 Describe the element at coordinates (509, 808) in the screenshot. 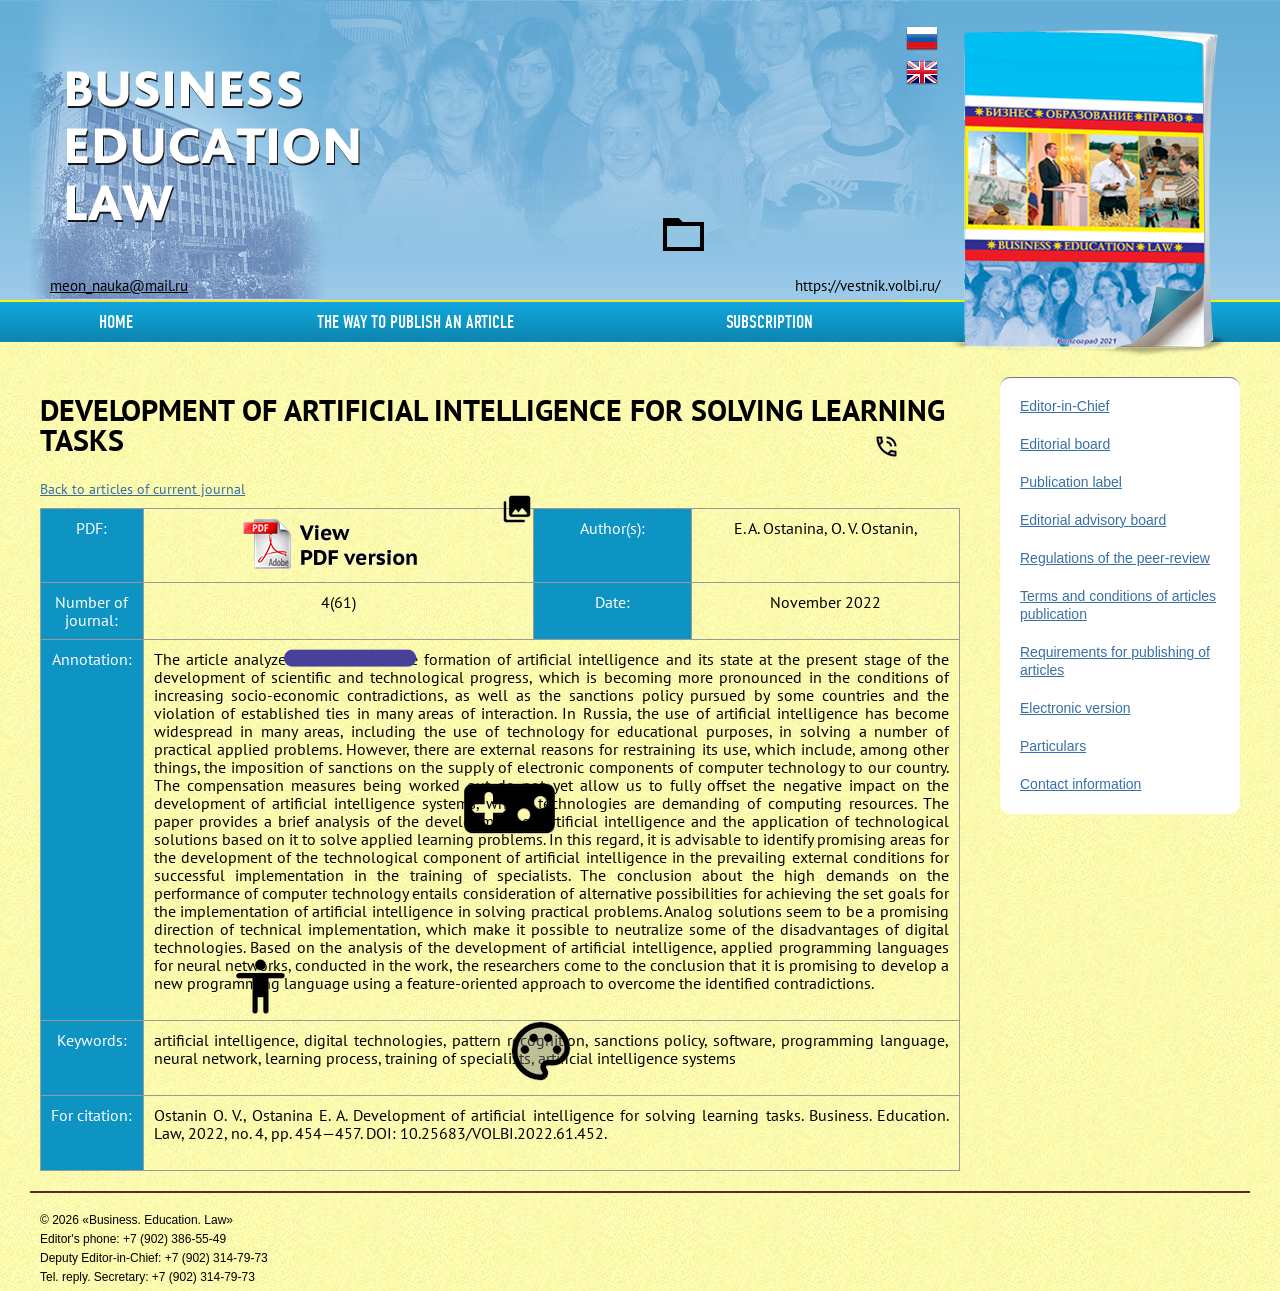

I see `access games or gaming features` at that location.